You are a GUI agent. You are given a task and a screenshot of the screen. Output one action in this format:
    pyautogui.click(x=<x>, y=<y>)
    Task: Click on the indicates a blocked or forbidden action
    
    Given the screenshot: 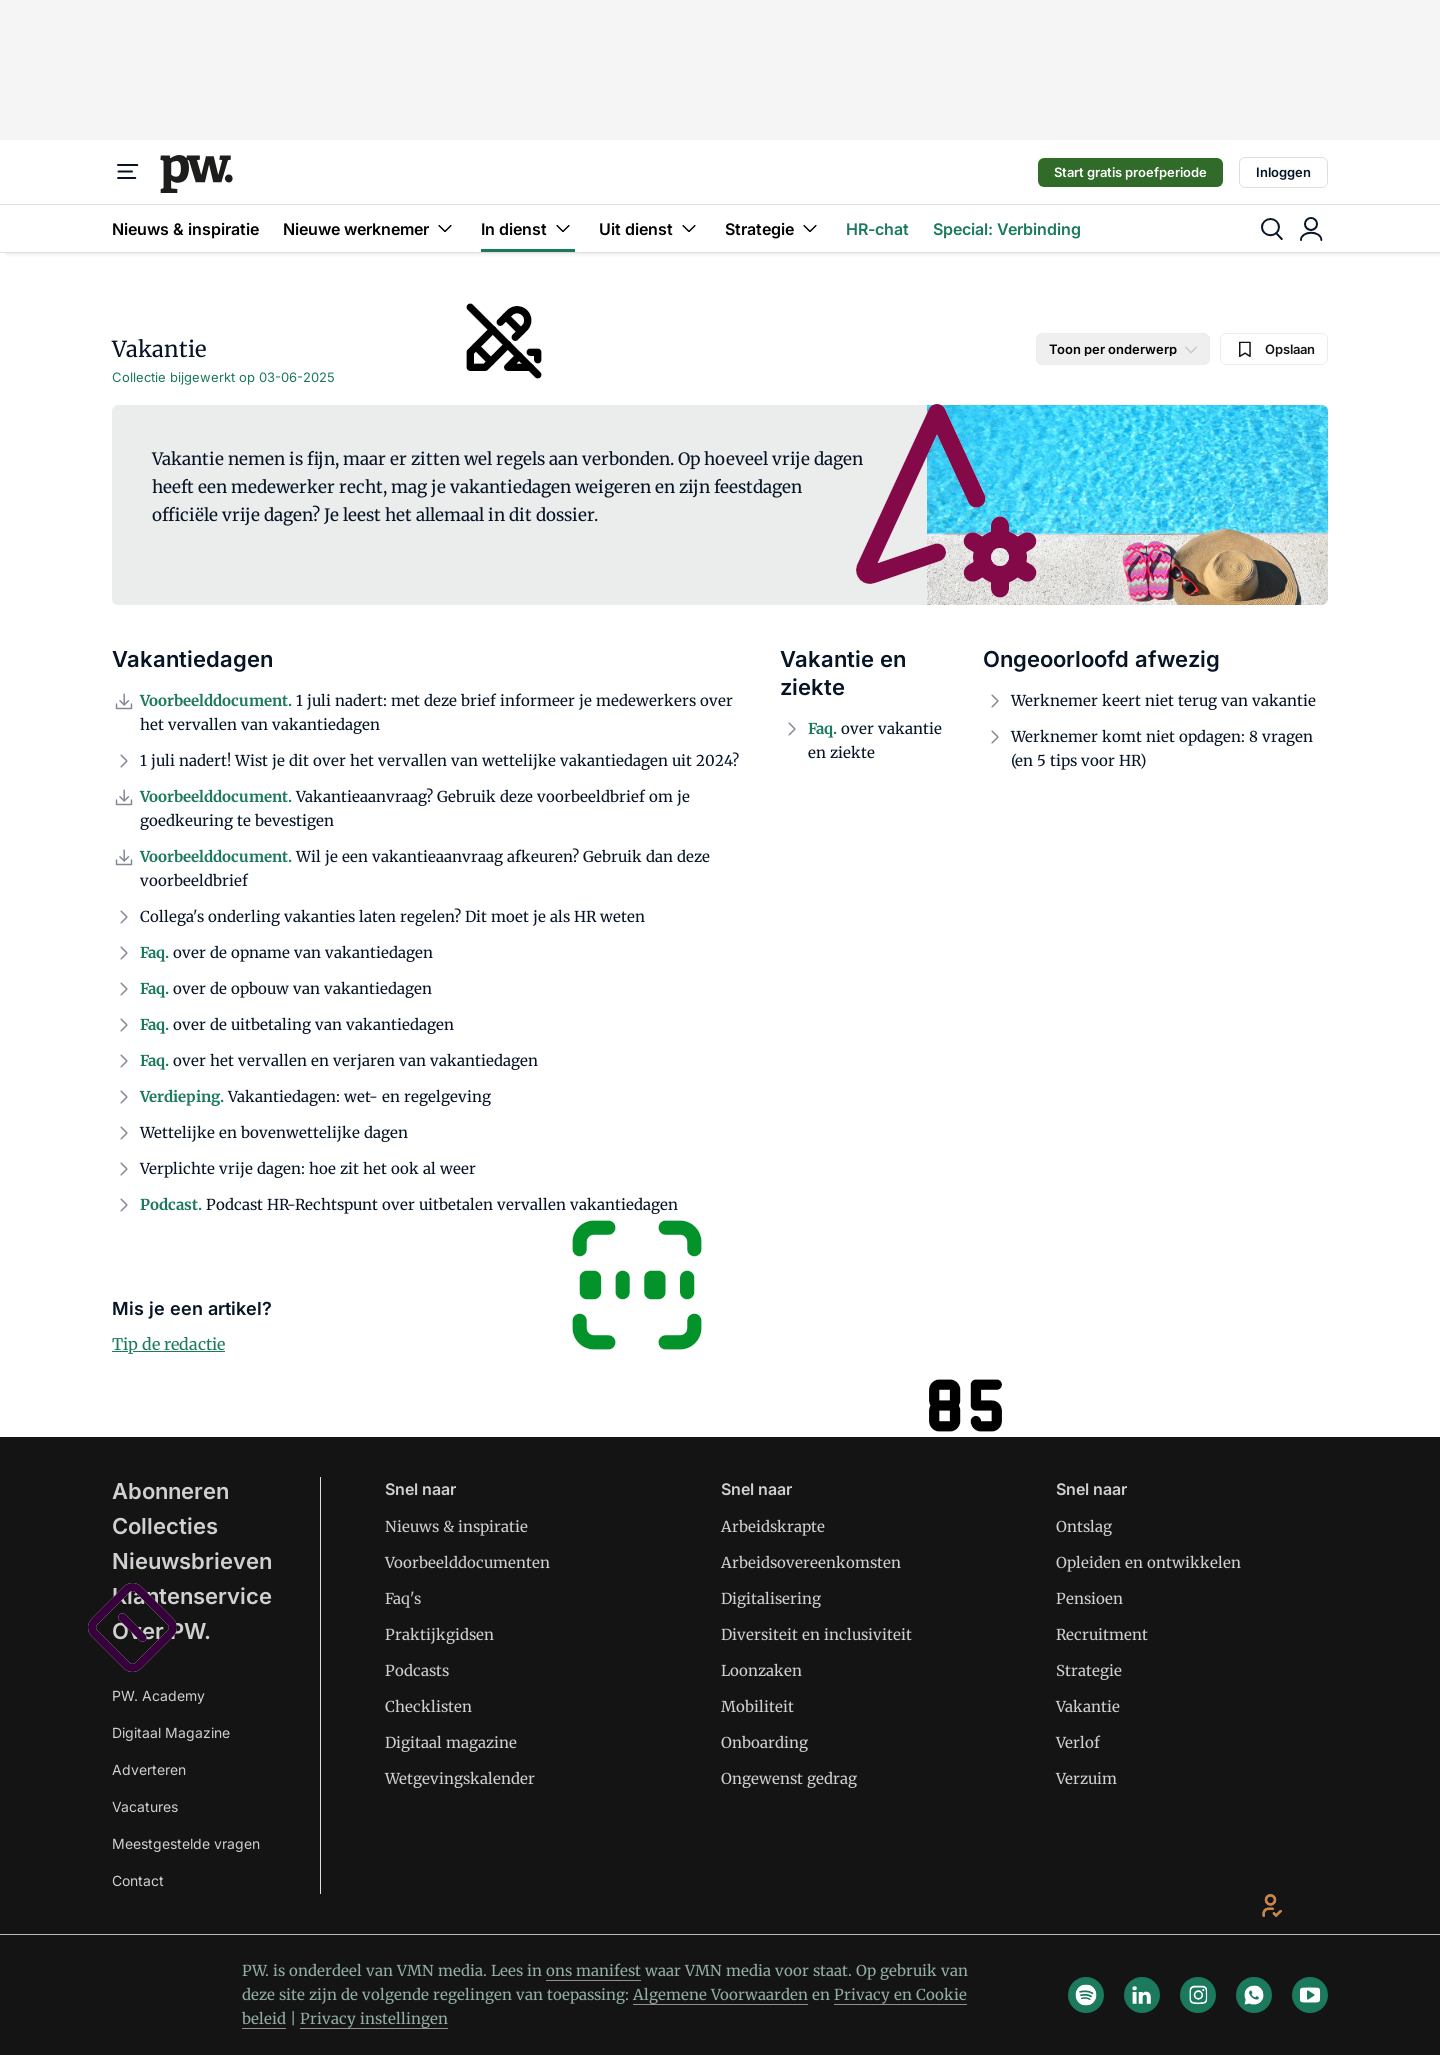 What is the action you would take?
    pyautogui.click(x=132, y=1627)
    